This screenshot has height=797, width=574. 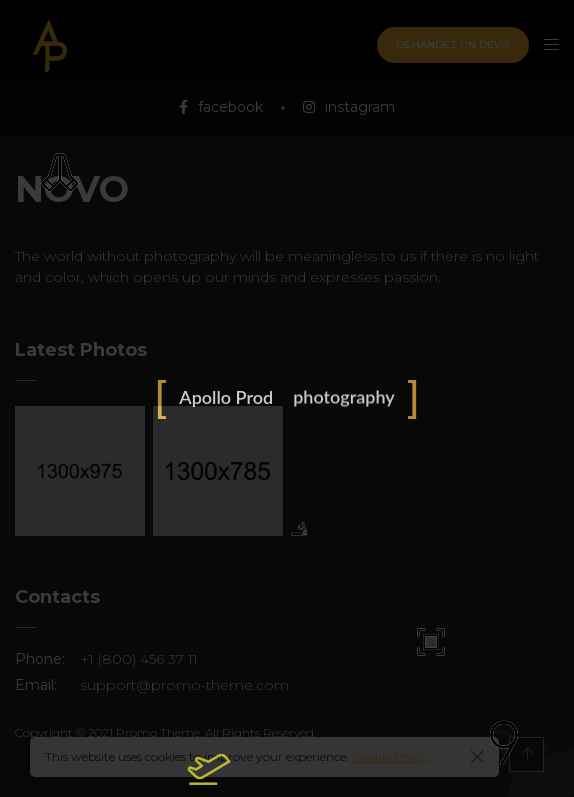 I want to click on express gratitude or thanks, so click(x=60, y=173).